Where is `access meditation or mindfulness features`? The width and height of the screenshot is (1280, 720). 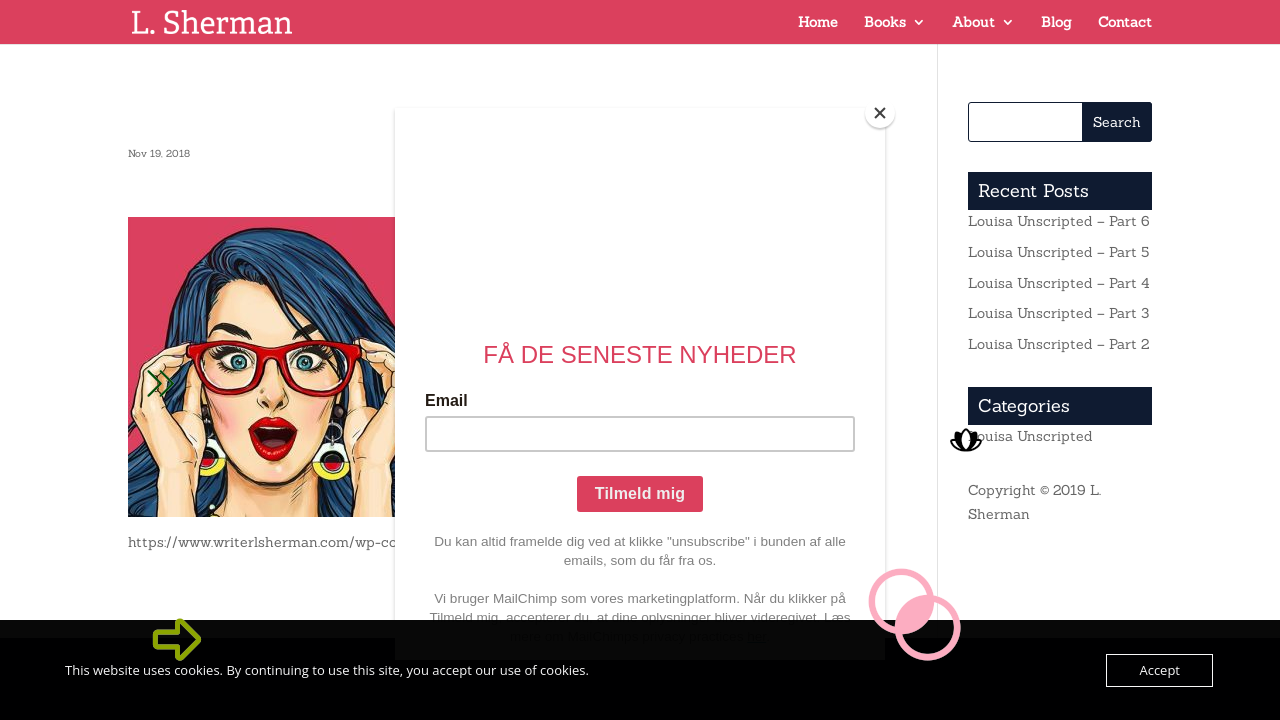
access meditation or mindfulness features is located at coordinates (966, 441).